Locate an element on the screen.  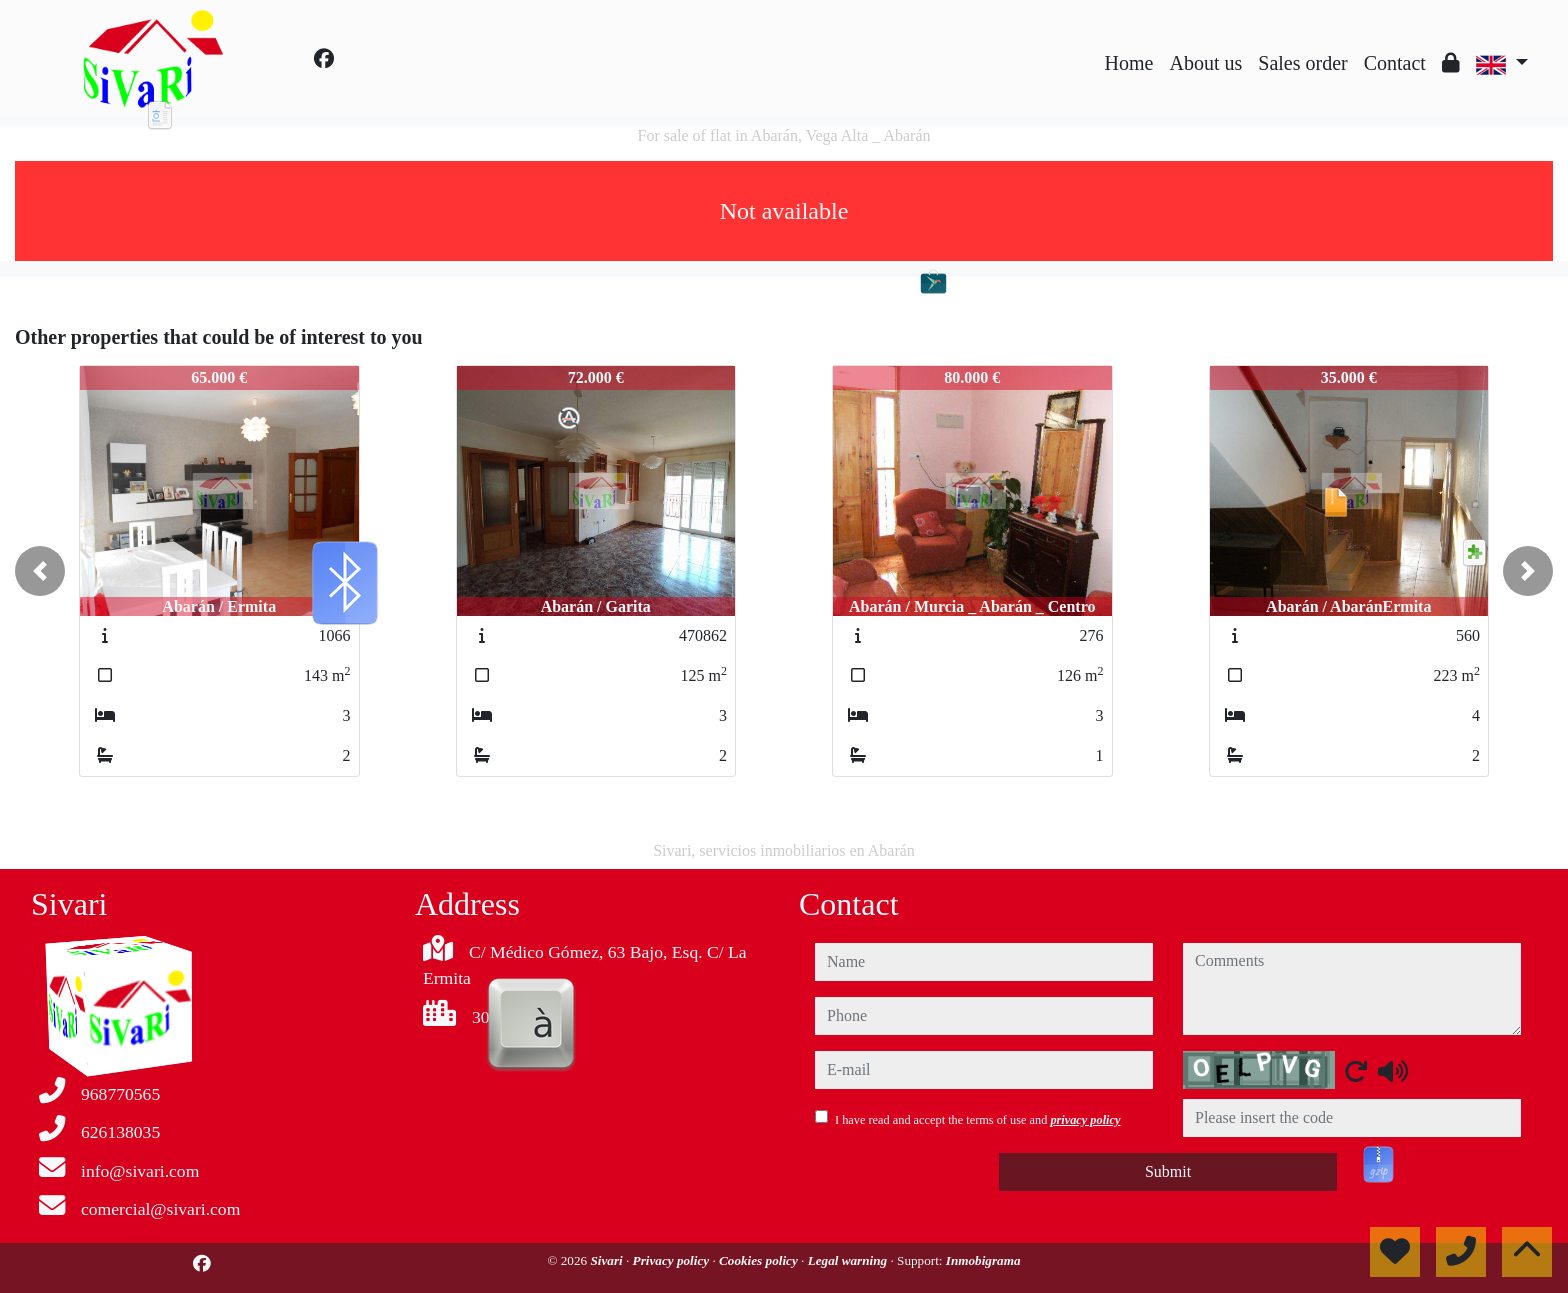
a hancom hangul word processor document file is located at coordinates (160, 115).